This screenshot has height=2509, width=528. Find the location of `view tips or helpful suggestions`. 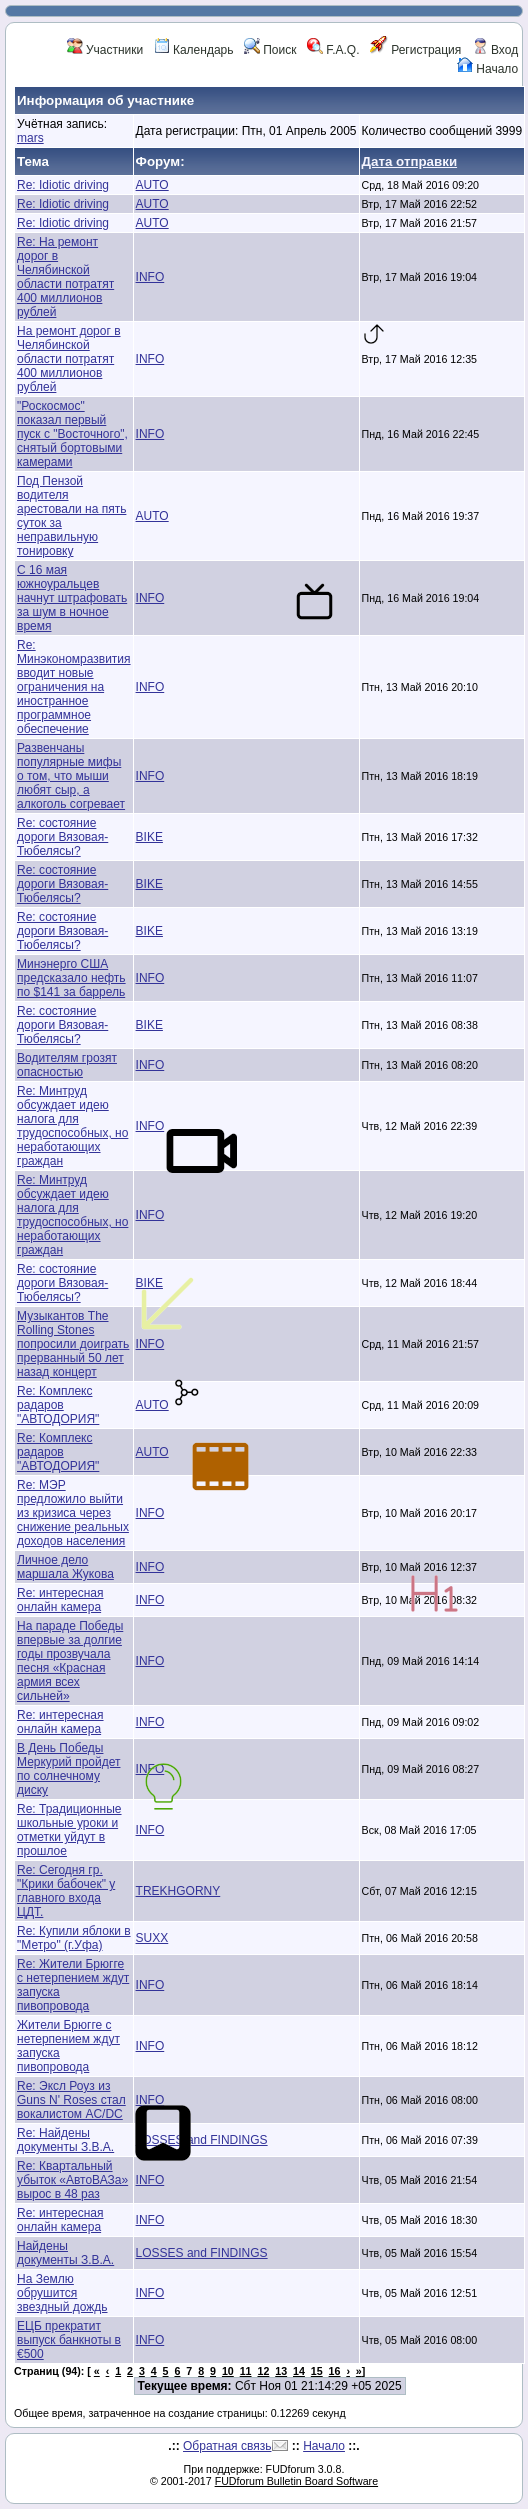

view tips or helpful suggestions is located at coordinates (163, 1786).